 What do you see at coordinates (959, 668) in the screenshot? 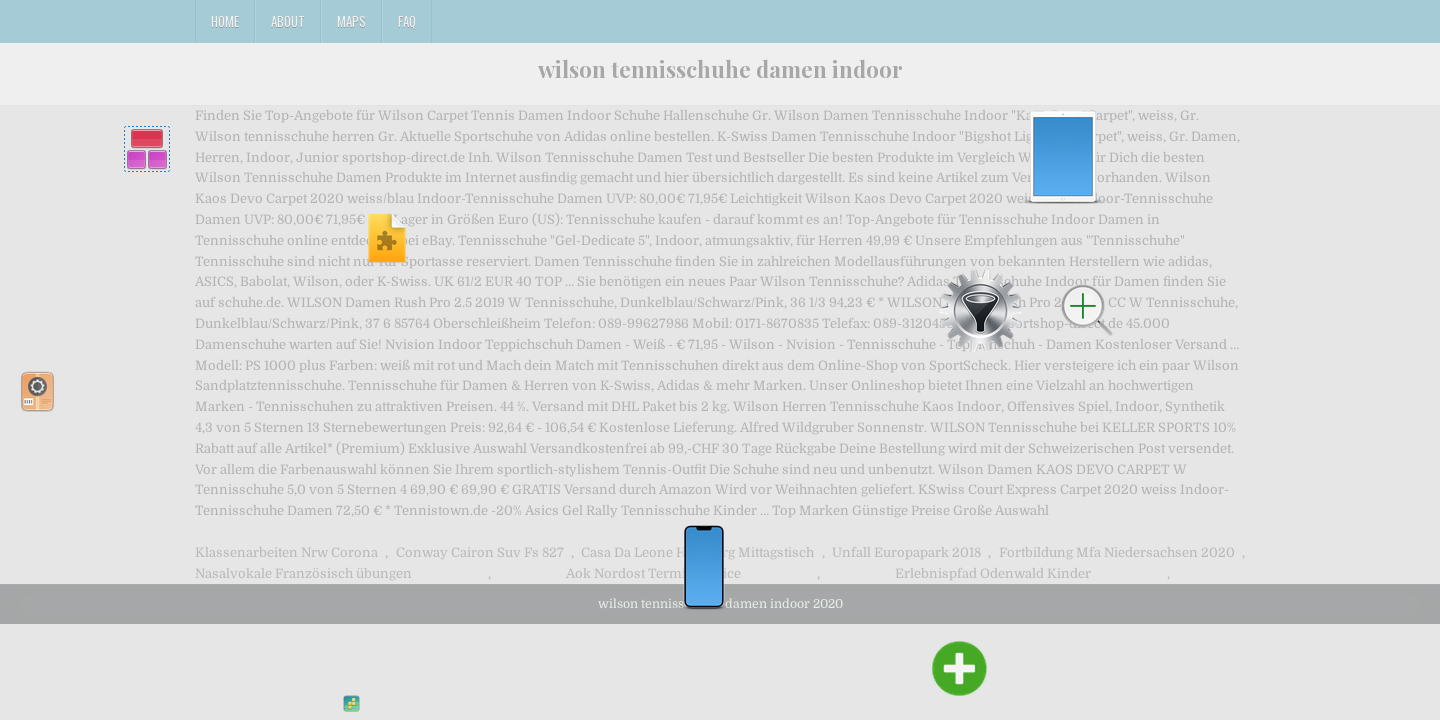
I see `add a new item to the list` at bounding box center [959, 668].